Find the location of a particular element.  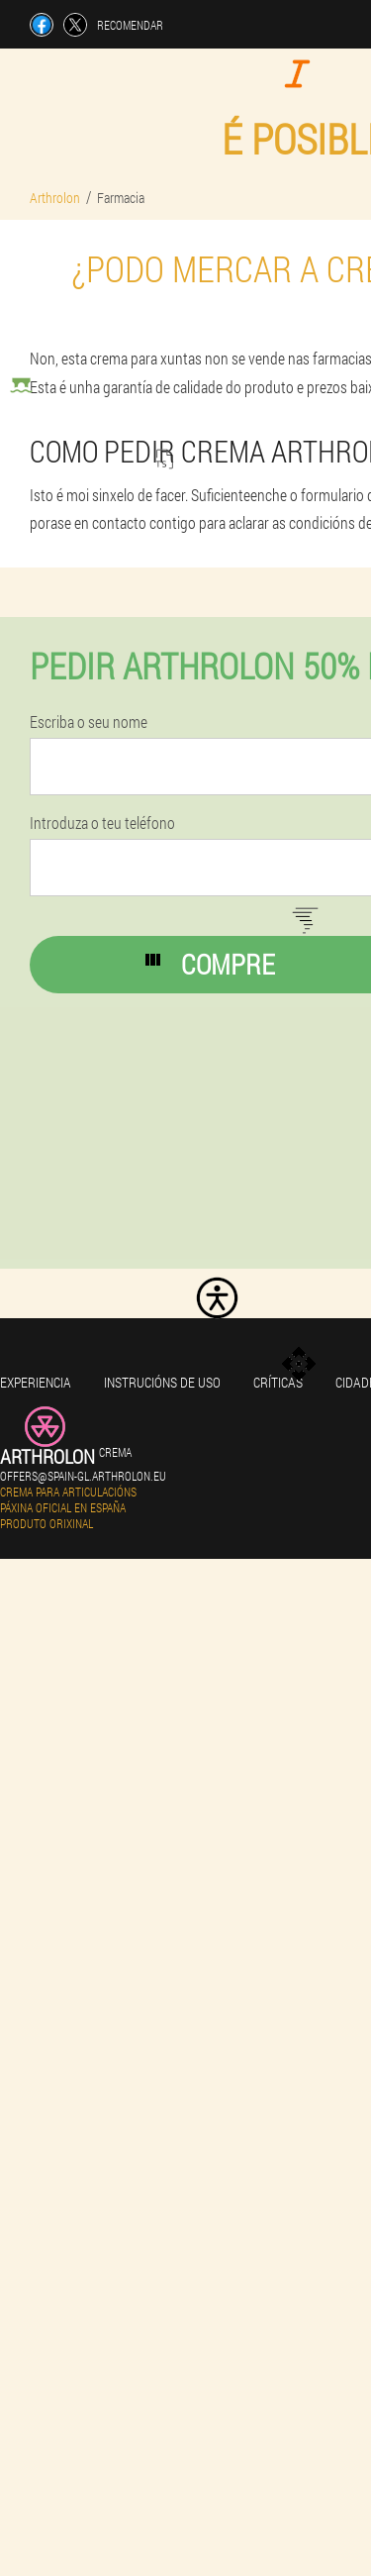

switch to column view layout is located at coordinates (152, 960).